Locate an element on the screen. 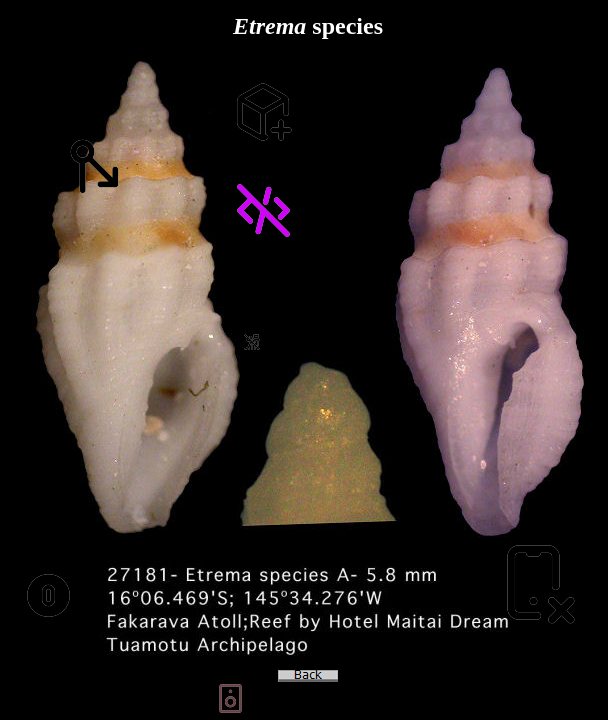  indicates zero items or notifications is located at coordinates (48, 595).